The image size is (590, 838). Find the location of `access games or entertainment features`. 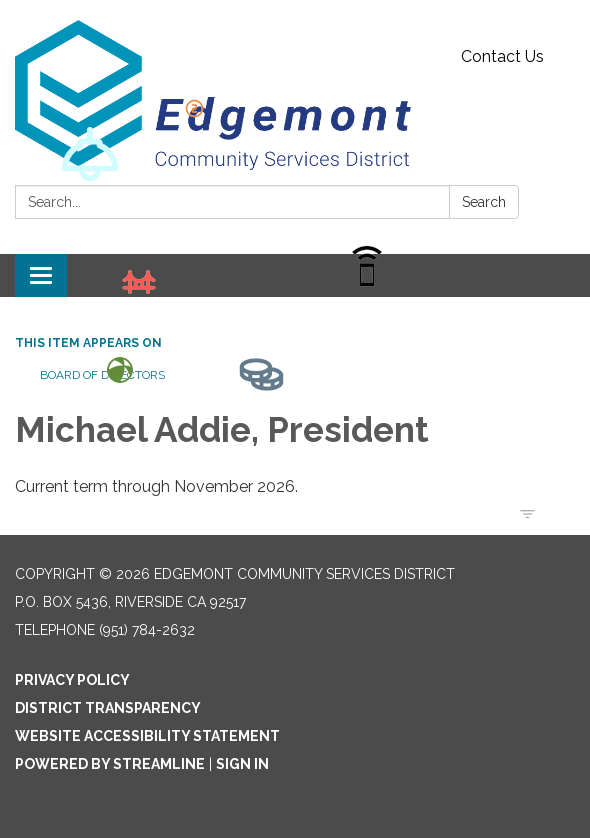

access games or entertainment features is located at coordinates (120, 370).